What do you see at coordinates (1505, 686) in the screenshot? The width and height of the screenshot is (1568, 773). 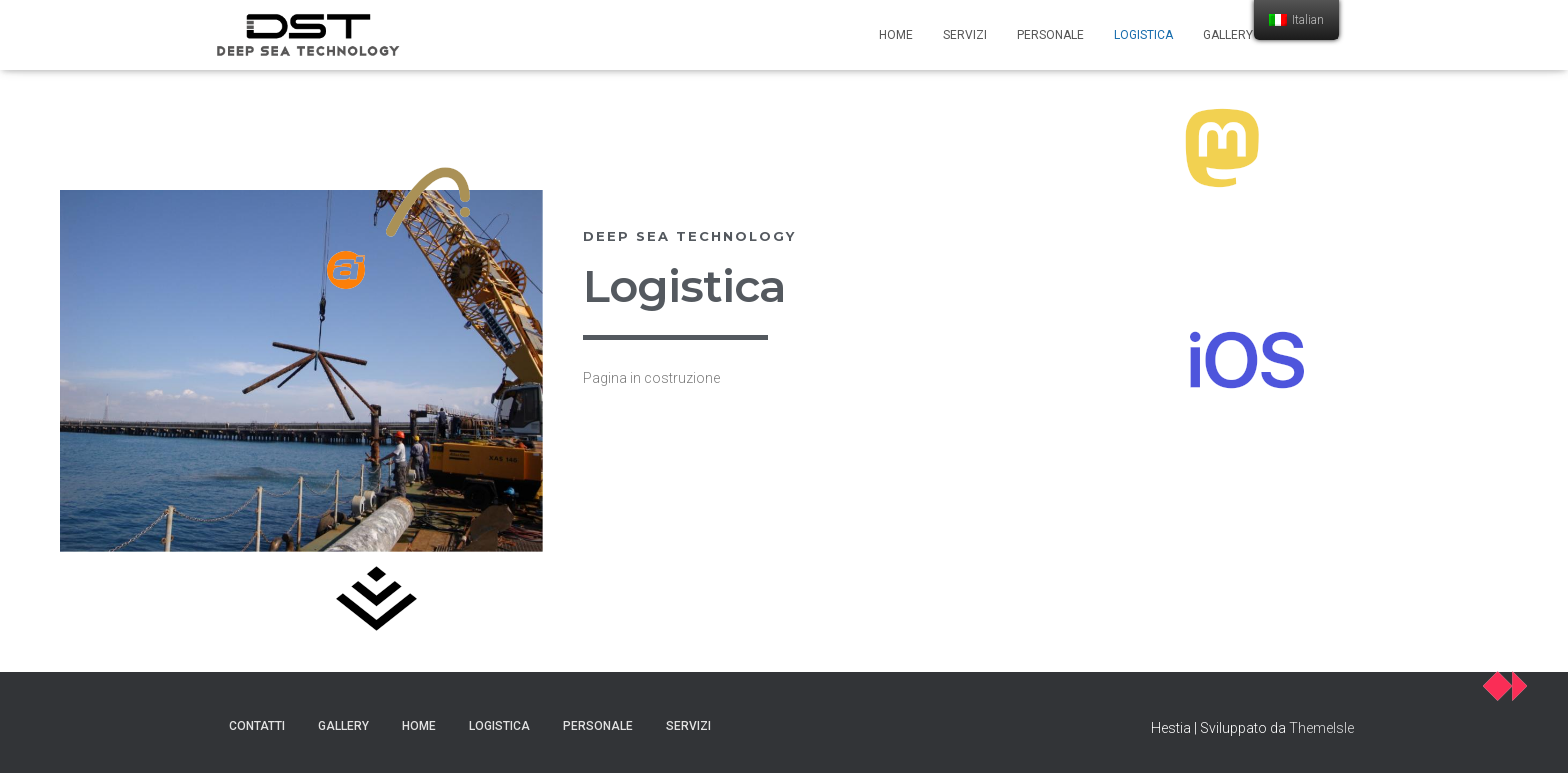 I see `paysafe payment method option` at bounding box center [1505, 686].